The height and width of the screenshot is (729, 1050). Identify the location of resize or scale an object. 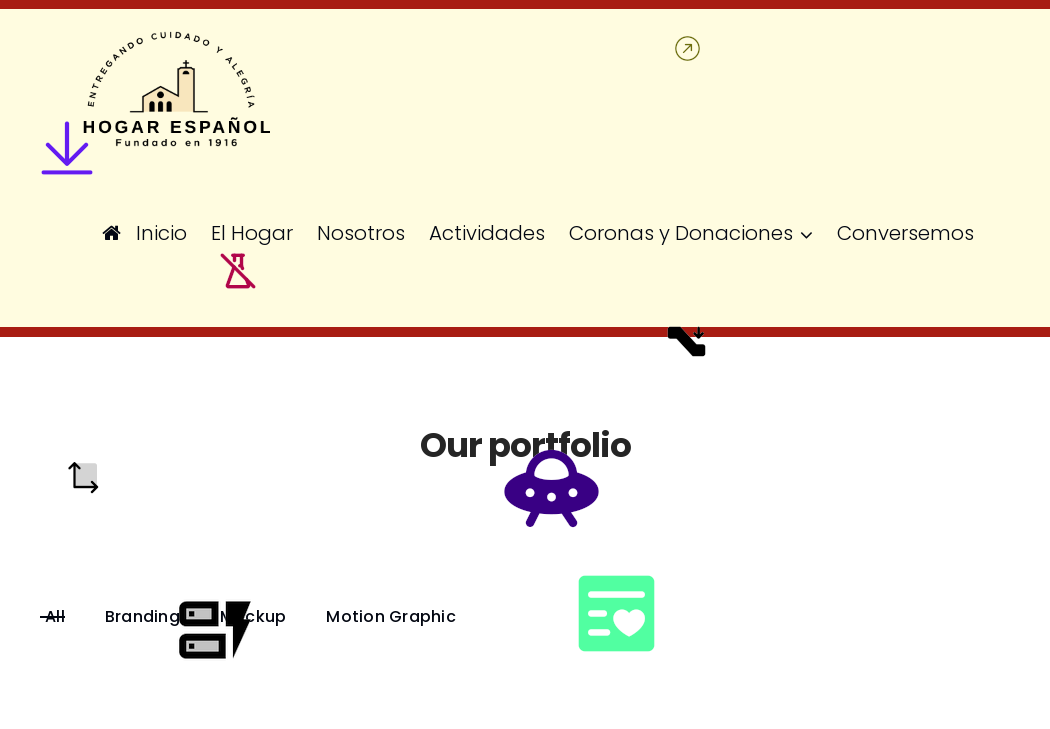
(82, 477).